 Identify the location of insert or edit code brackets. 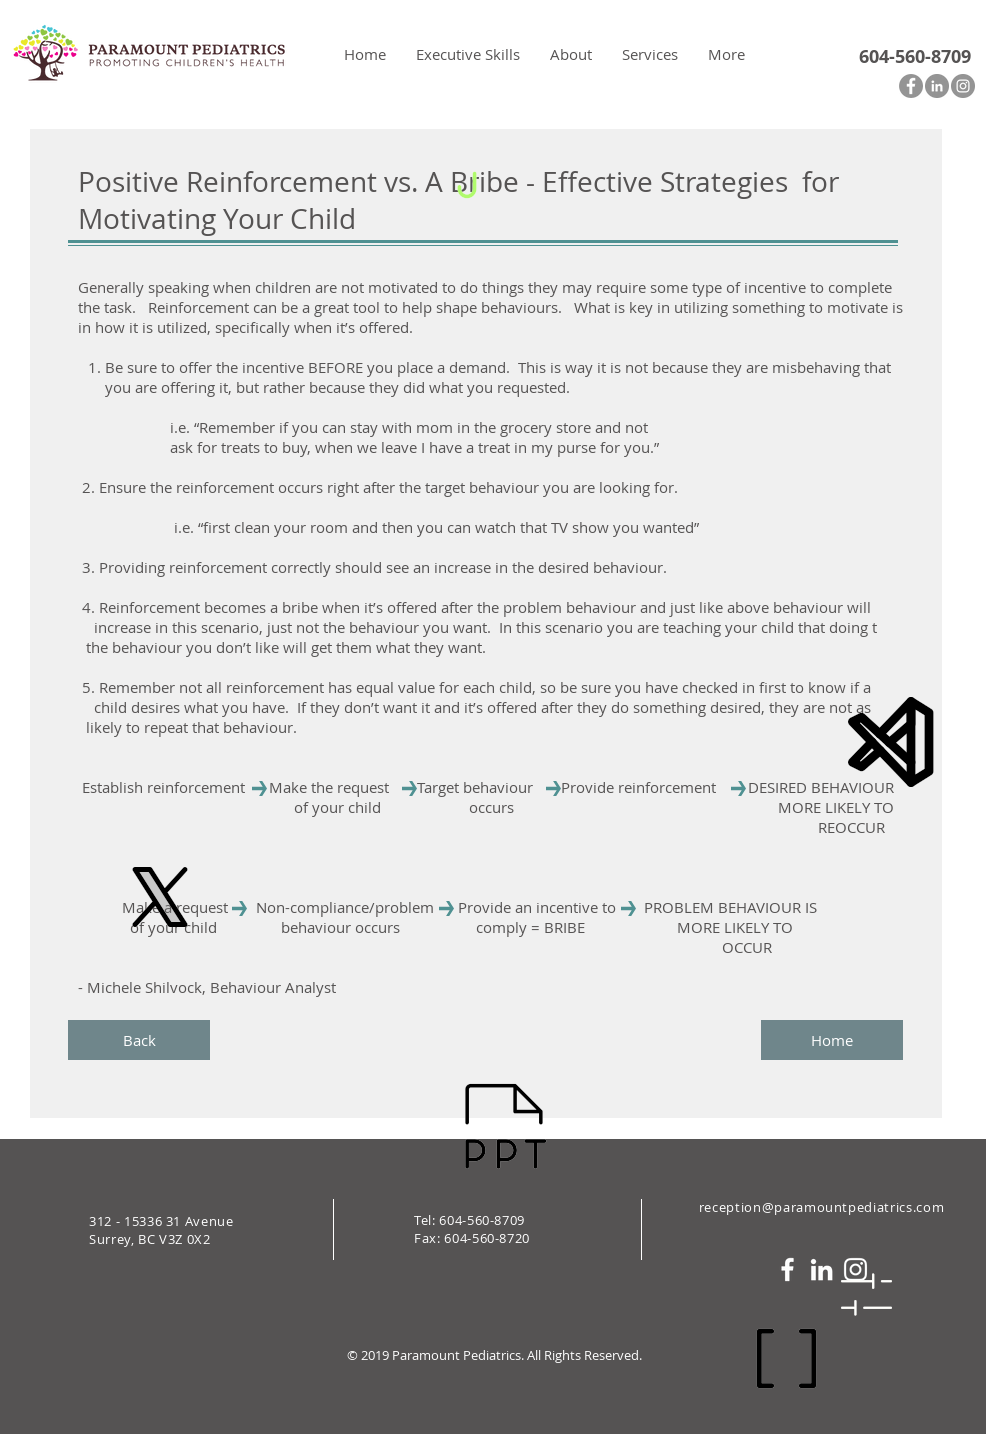
(786, 1358).